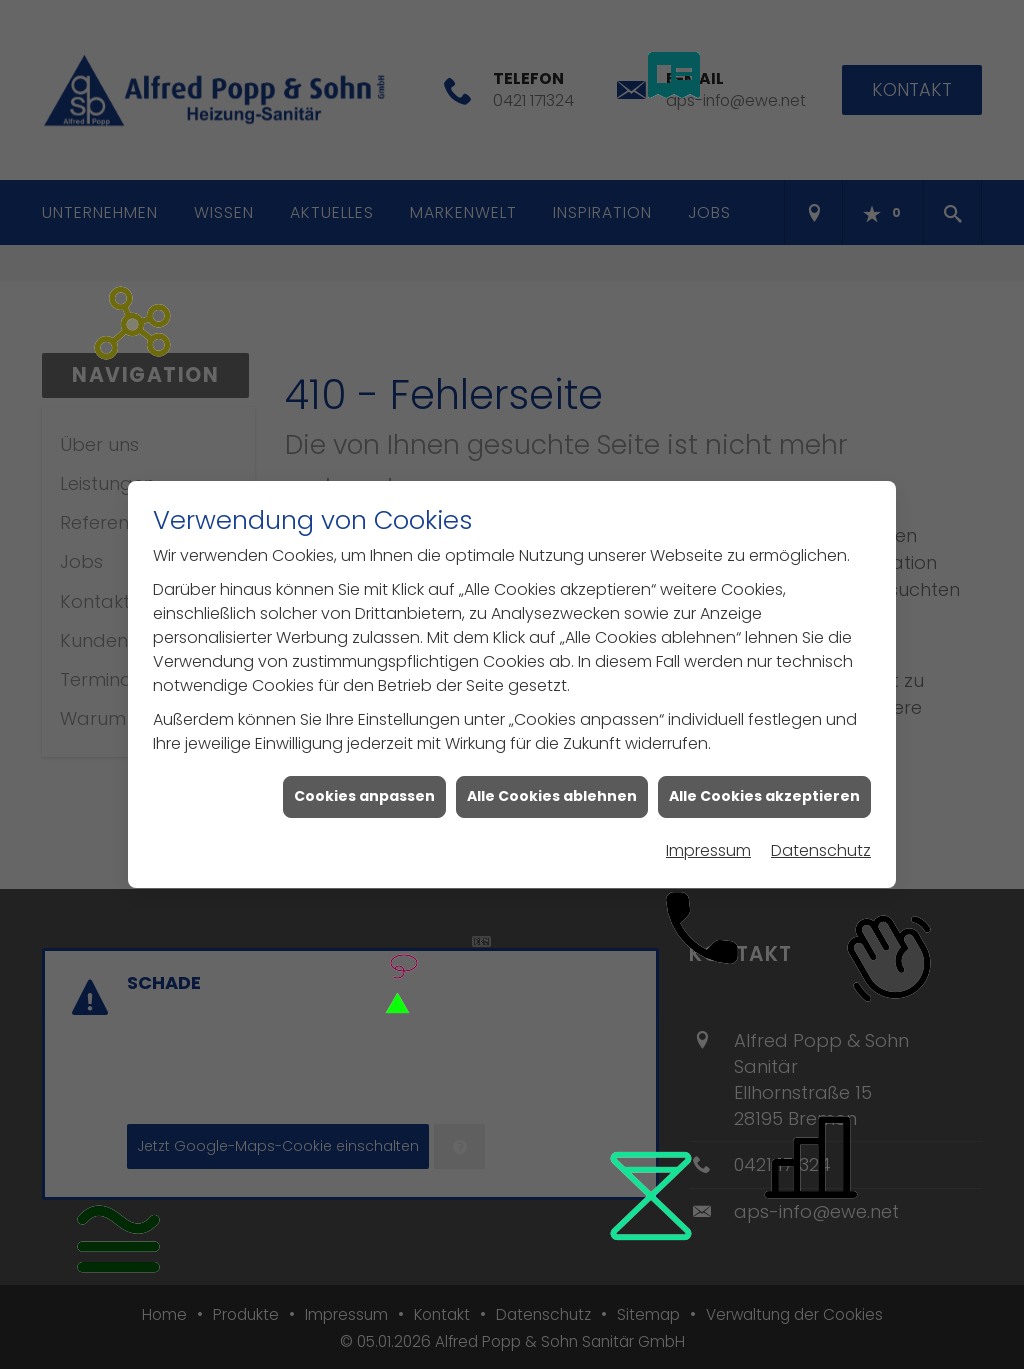 Image resolution: width=1024 pixels, height=1369 pixels. What do you see at coordinates (674, 74) in the screenshot?
I see `view news articles or press clippings` at bounding box center [674, 74].